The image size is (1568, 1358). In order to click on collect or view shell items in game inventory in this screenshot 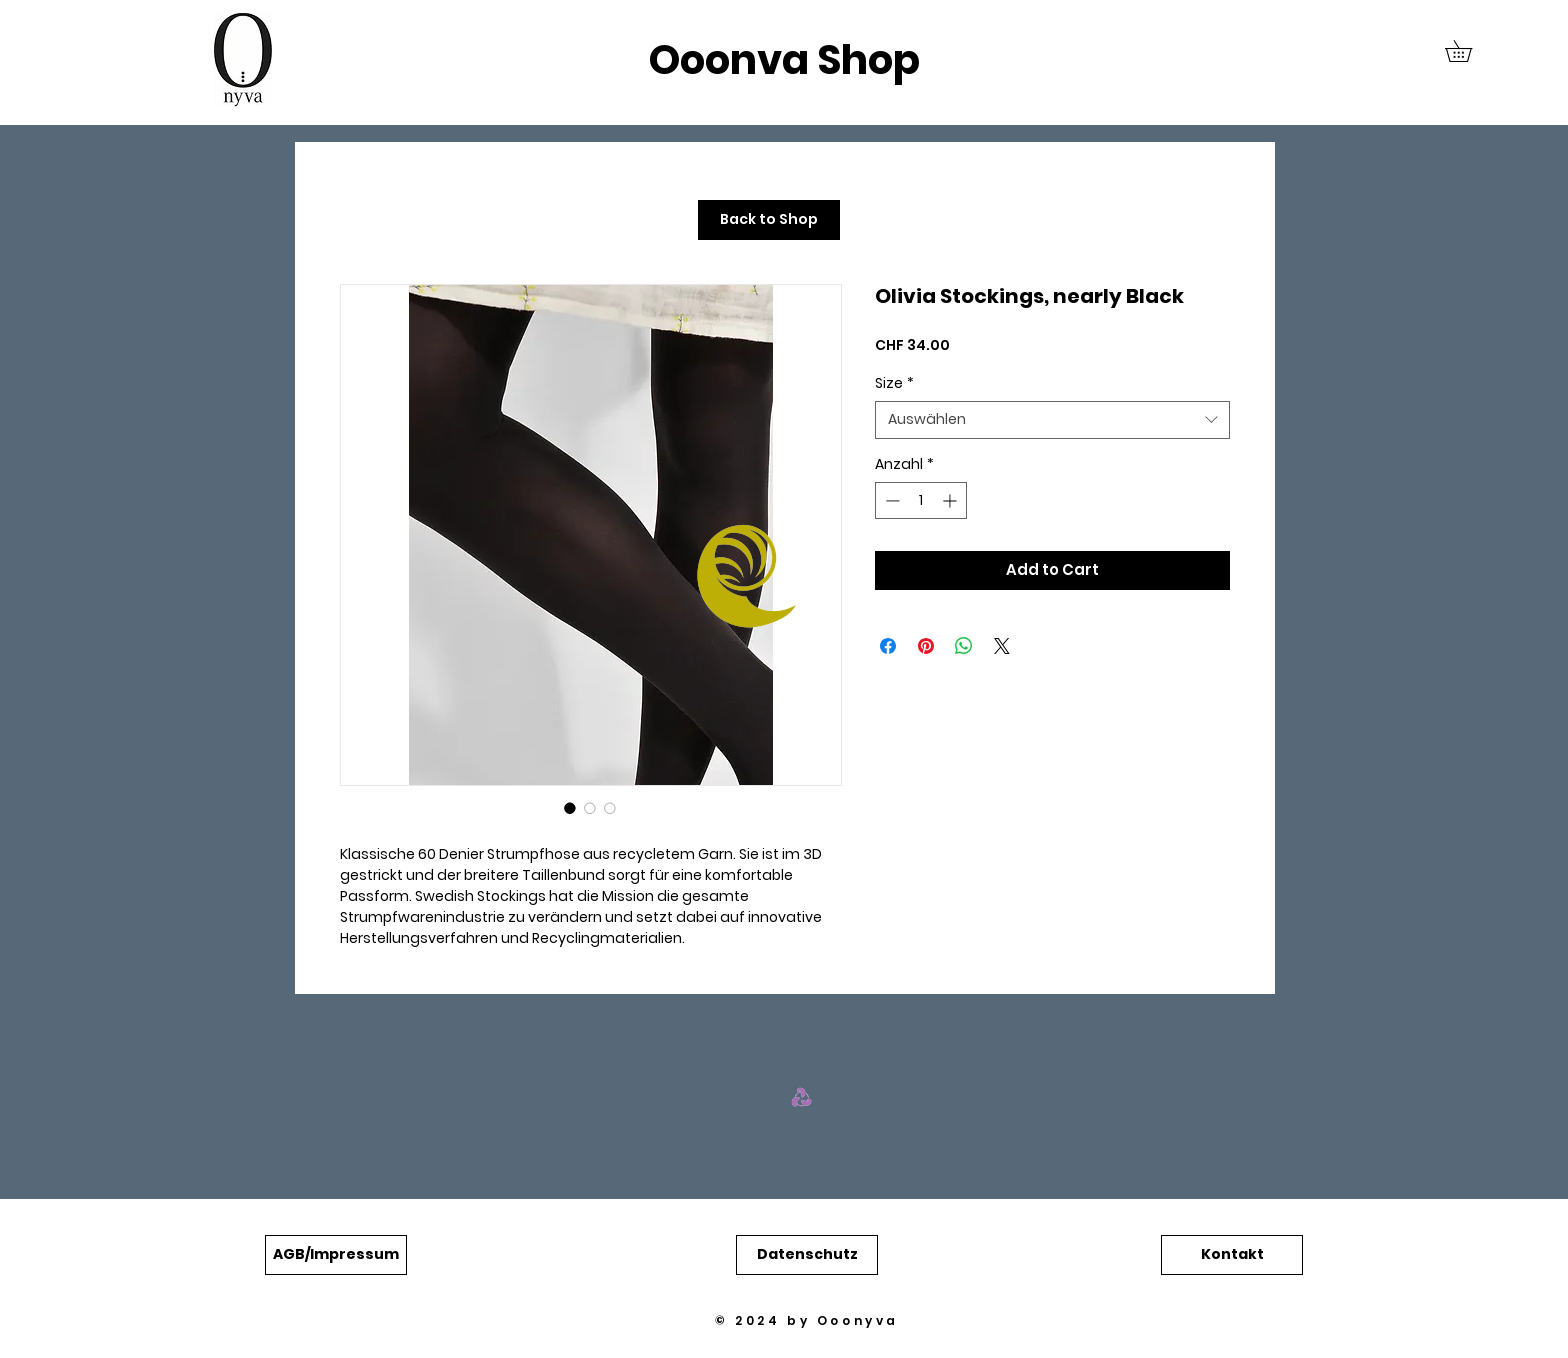, I will do `click(801, 1097)`.